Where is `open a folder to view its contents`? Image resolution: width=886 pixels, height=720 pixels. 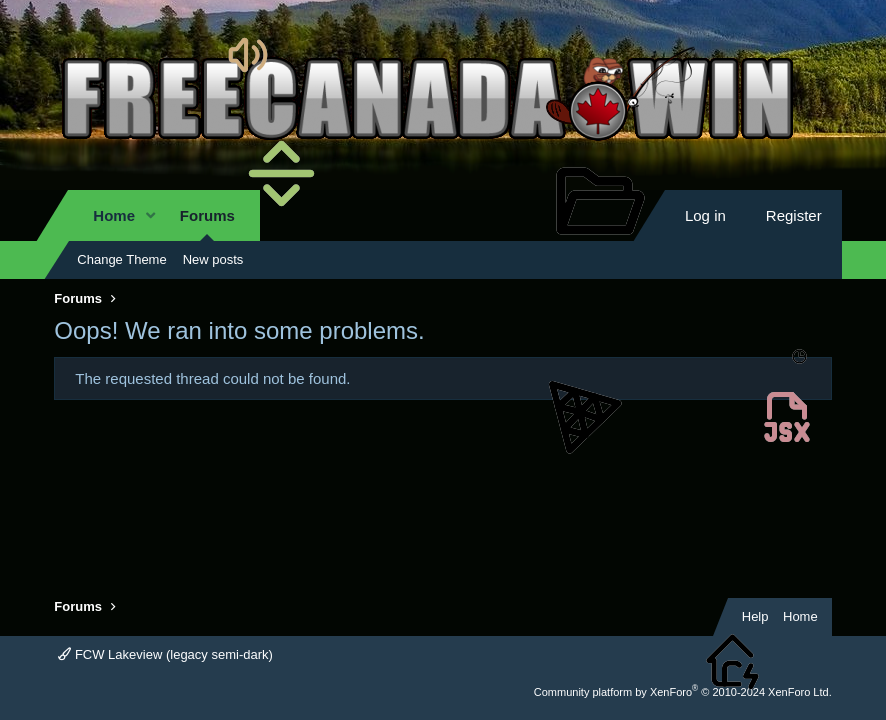 open a folder to view its contents is located at coordinates (597, 199).